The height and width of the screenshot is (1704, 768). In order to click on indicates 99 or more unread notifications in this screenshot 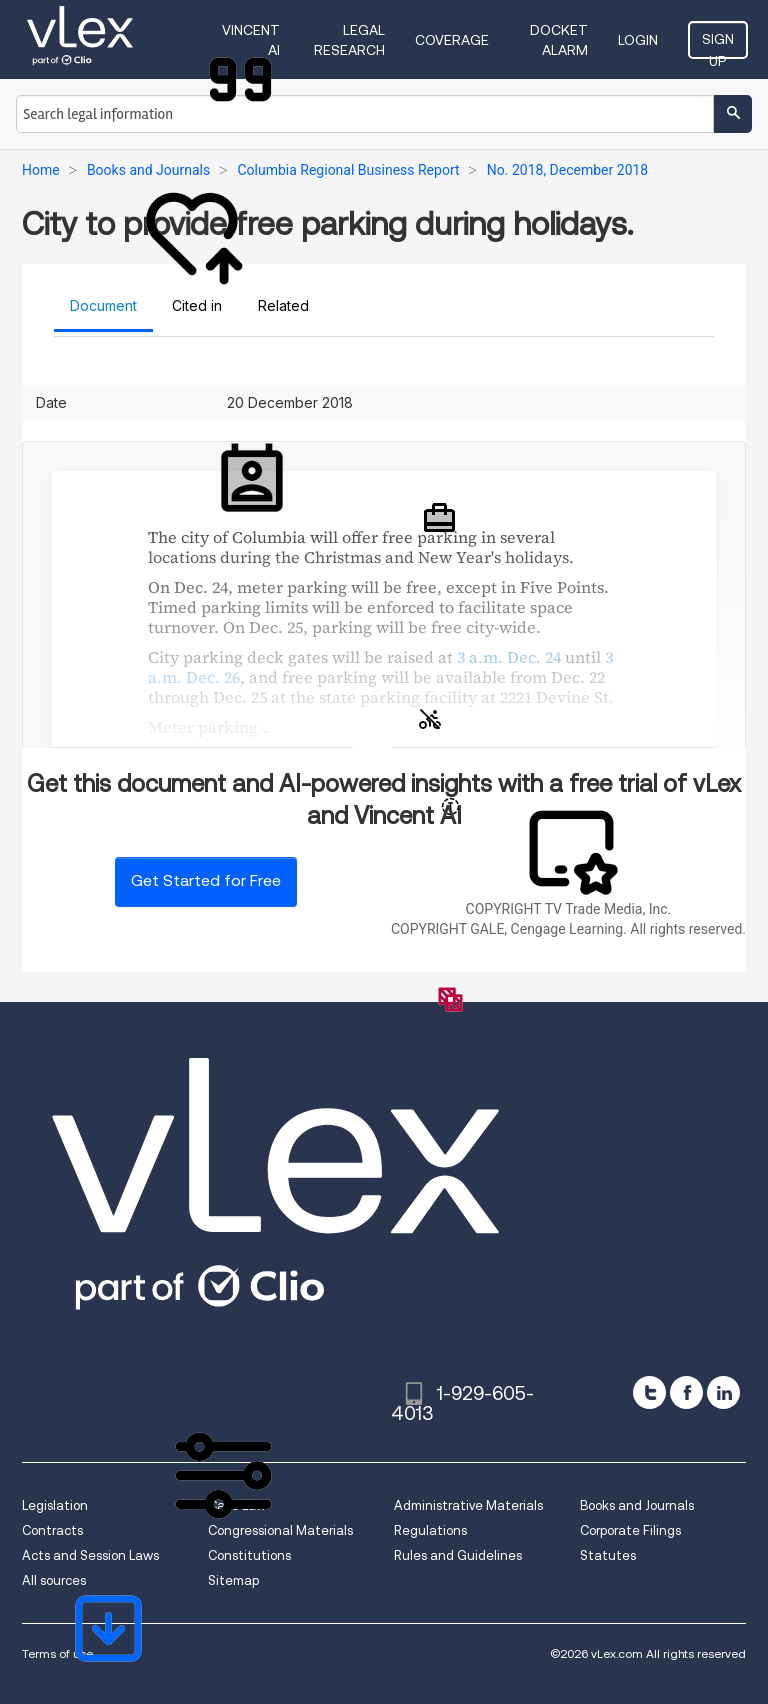, I will do `click(240, 79)`.